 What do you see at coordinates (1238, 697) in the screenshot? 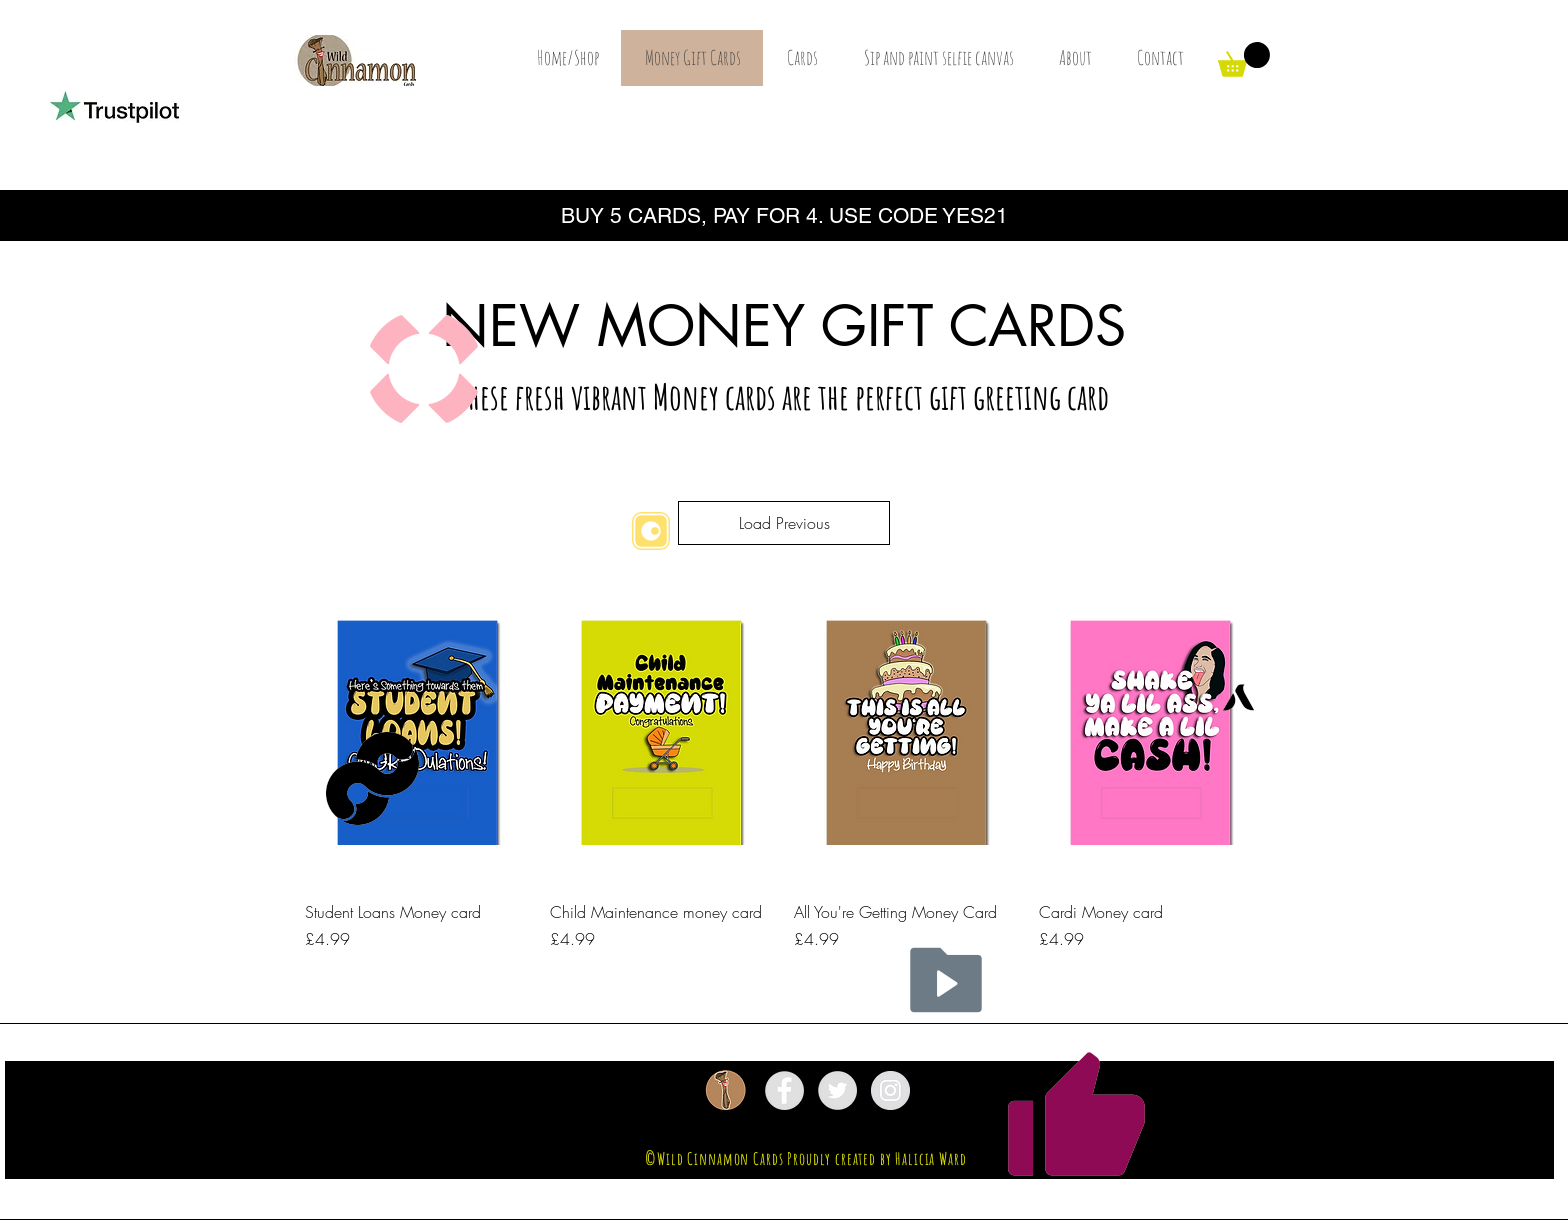
I see `akasa air airline logo` at bounding box center [1238, 697].